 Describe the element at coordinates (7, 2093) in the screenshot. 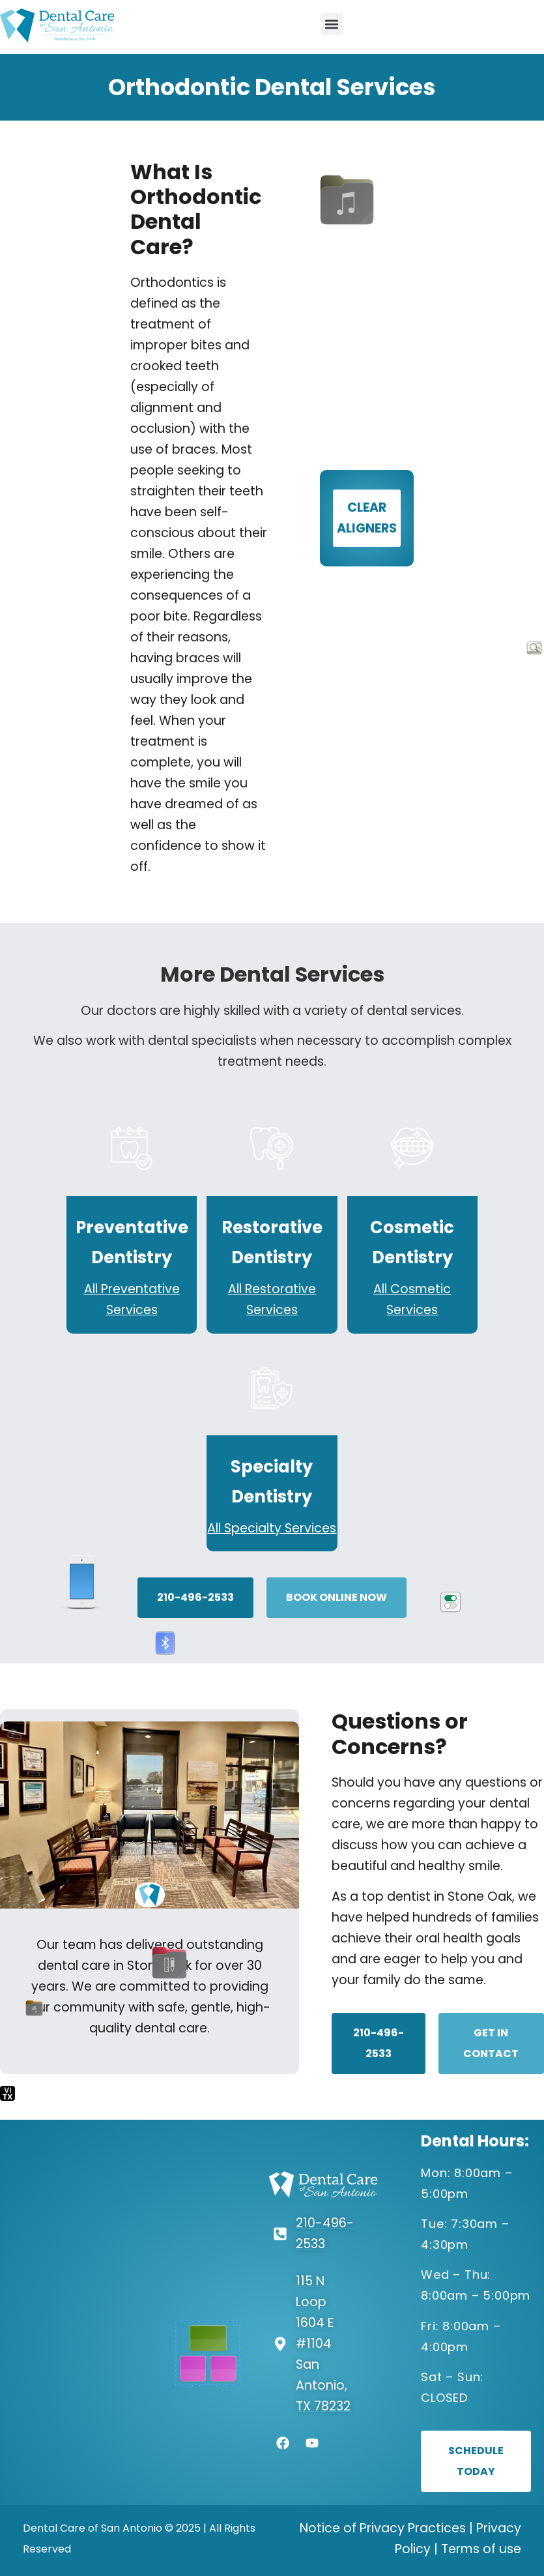

I see `switch to Vietnamese Telex input method` at that location.